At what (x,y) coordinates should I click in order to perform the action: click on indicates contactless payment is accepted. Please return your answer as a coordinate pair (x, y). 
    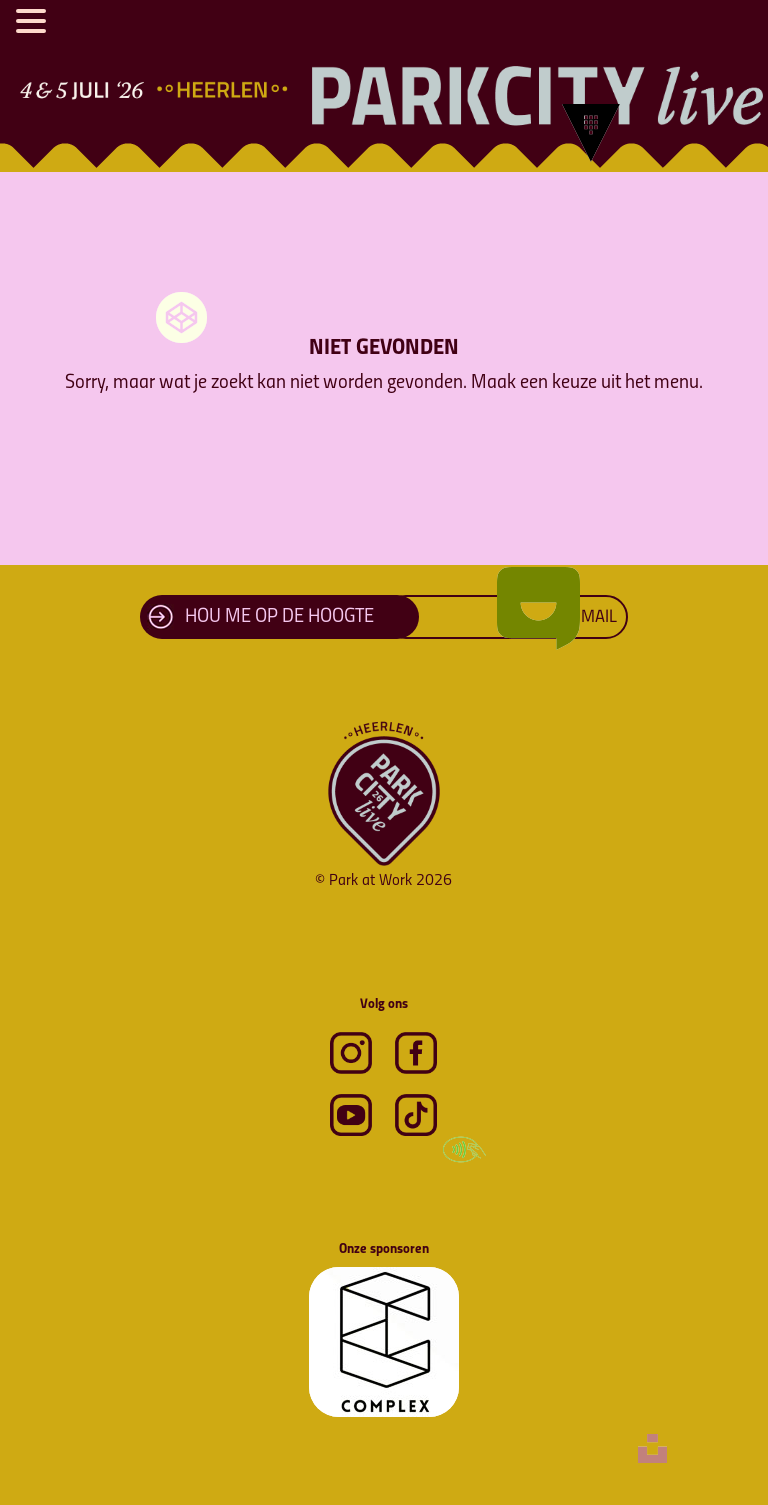
    Looking at the image, I should click on (464, 1149).